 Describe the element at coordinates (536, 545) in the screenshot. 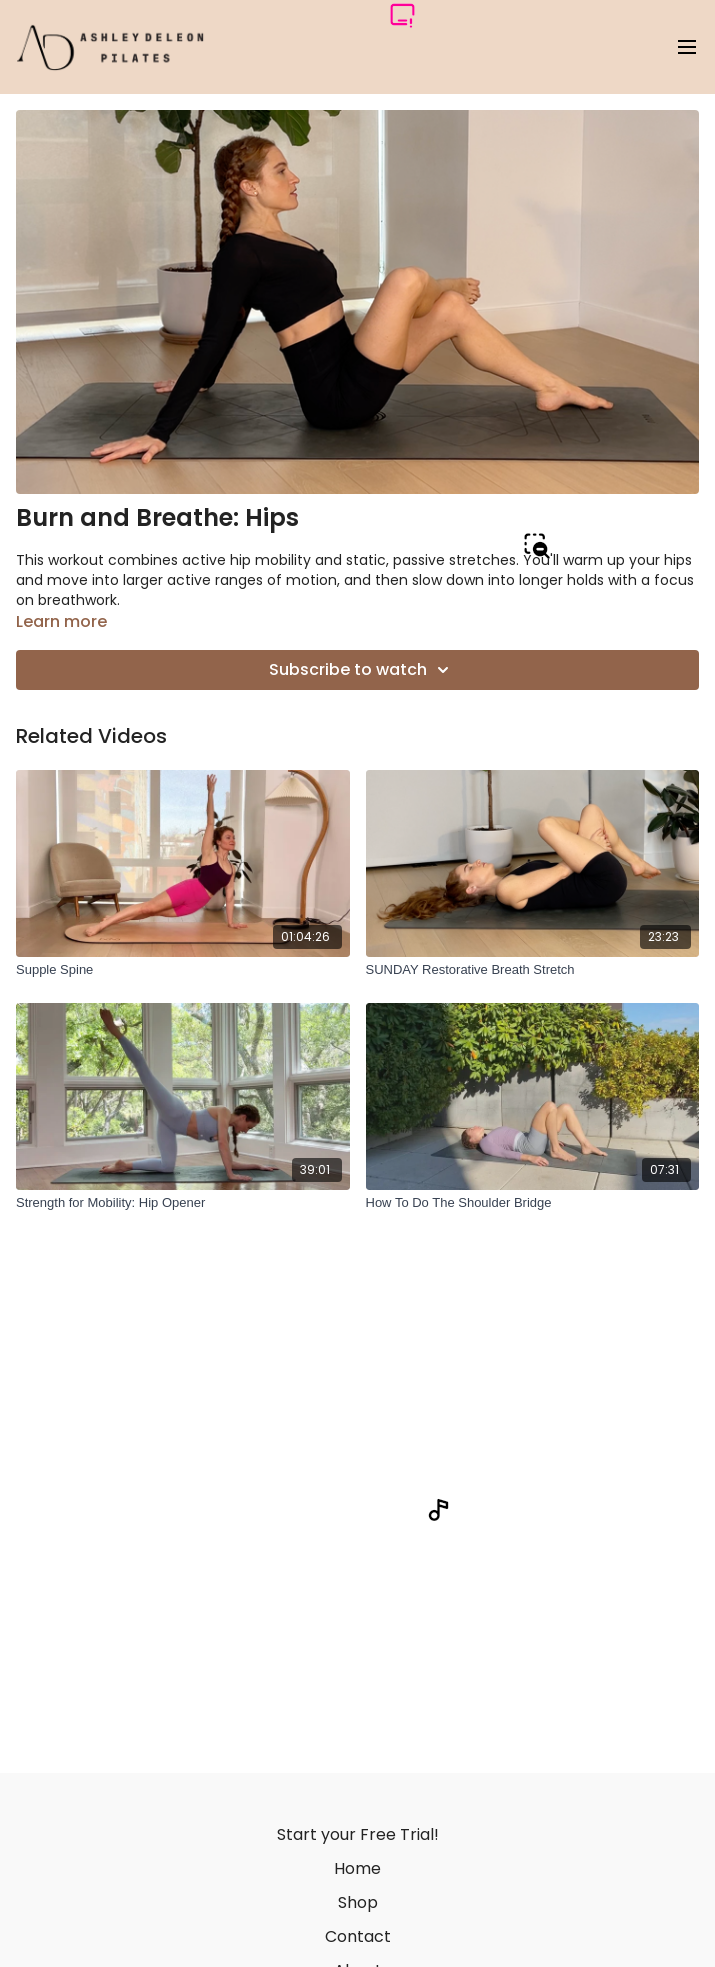

I see `zoom out of selected area` at that location.